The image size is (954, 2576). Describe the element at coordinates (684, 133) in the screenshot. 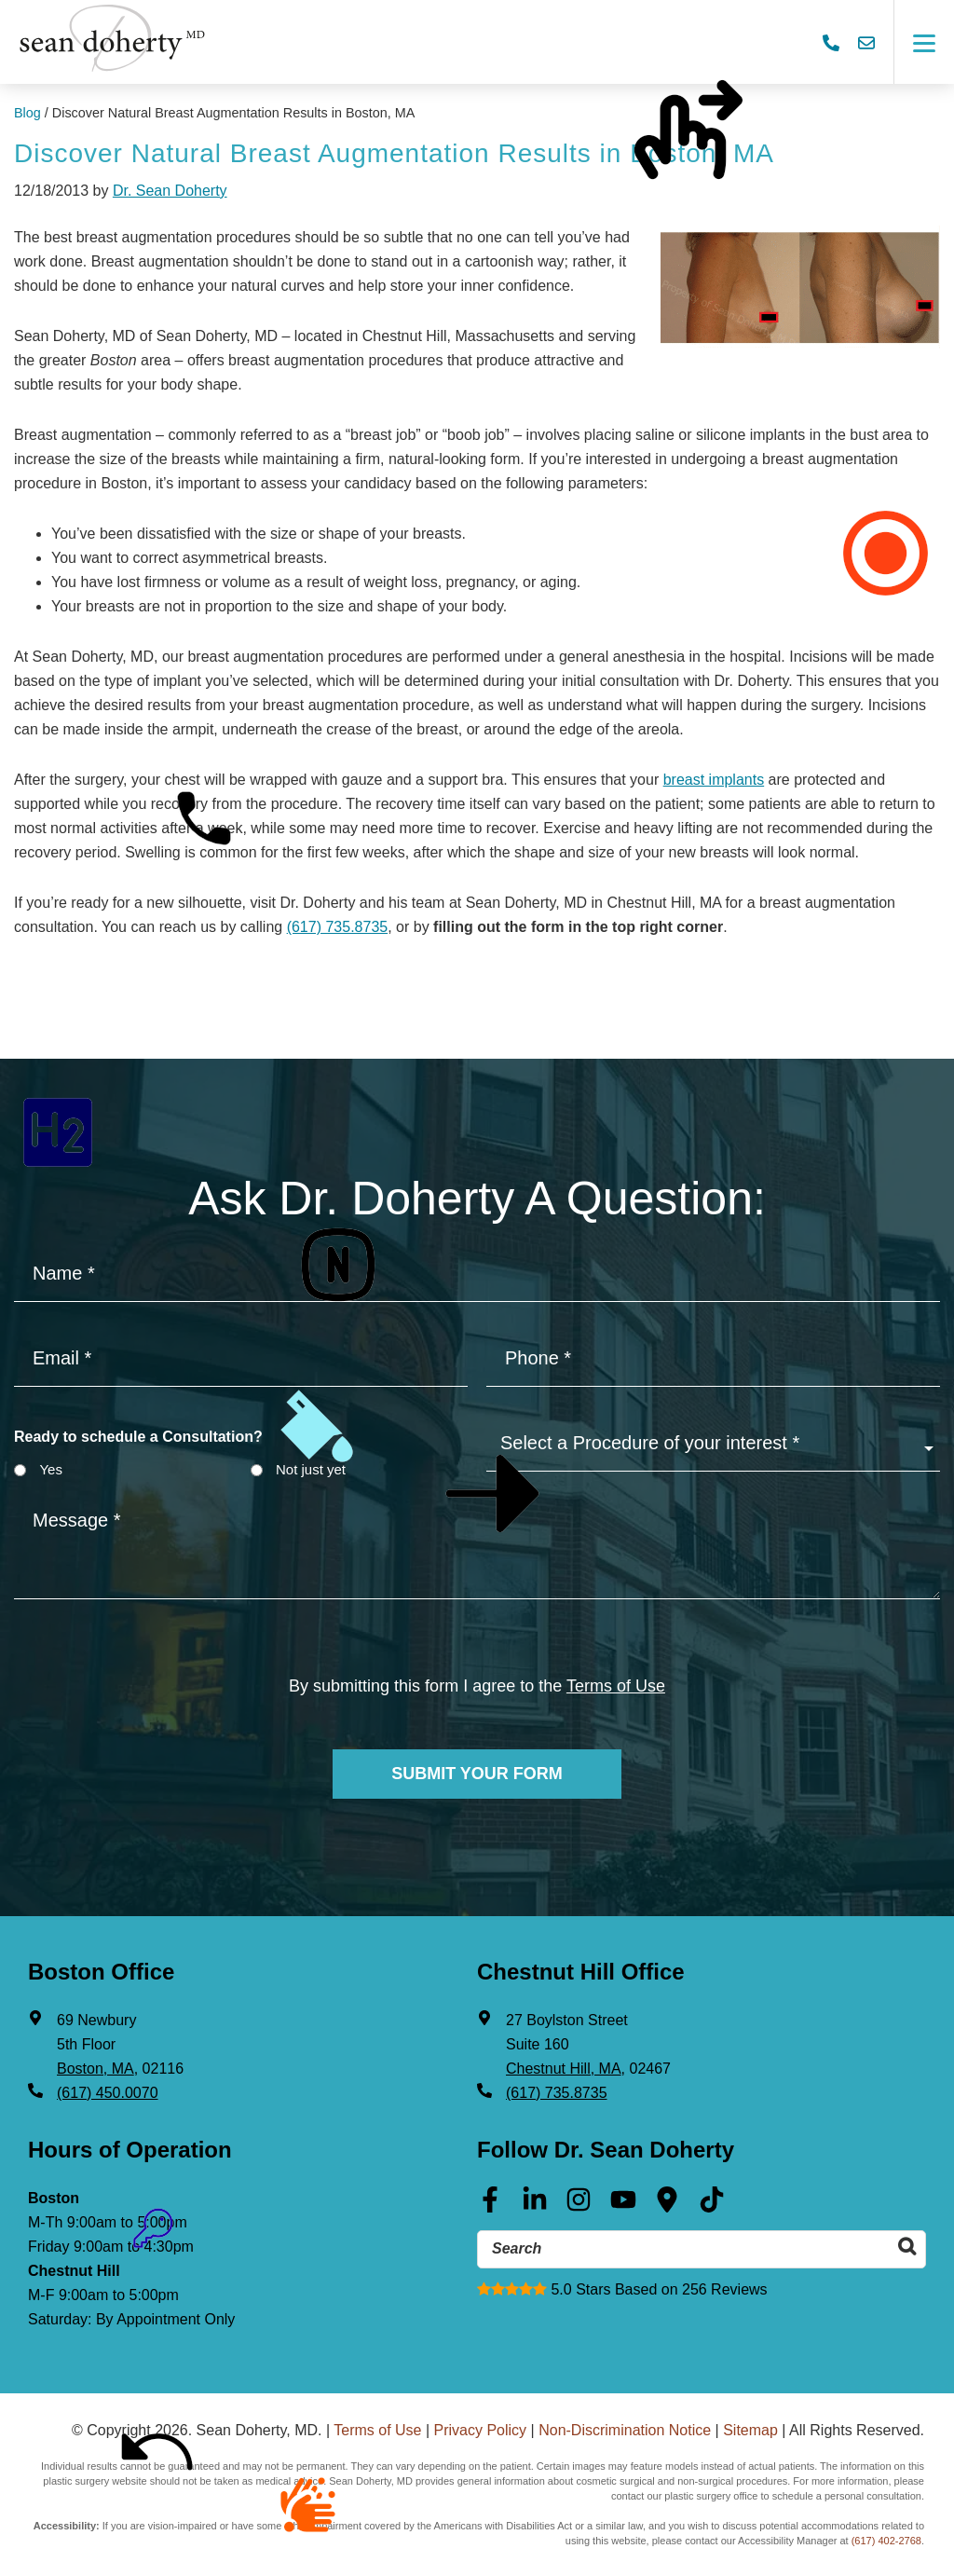

I see `swipe right to continue or proceed` at that location.